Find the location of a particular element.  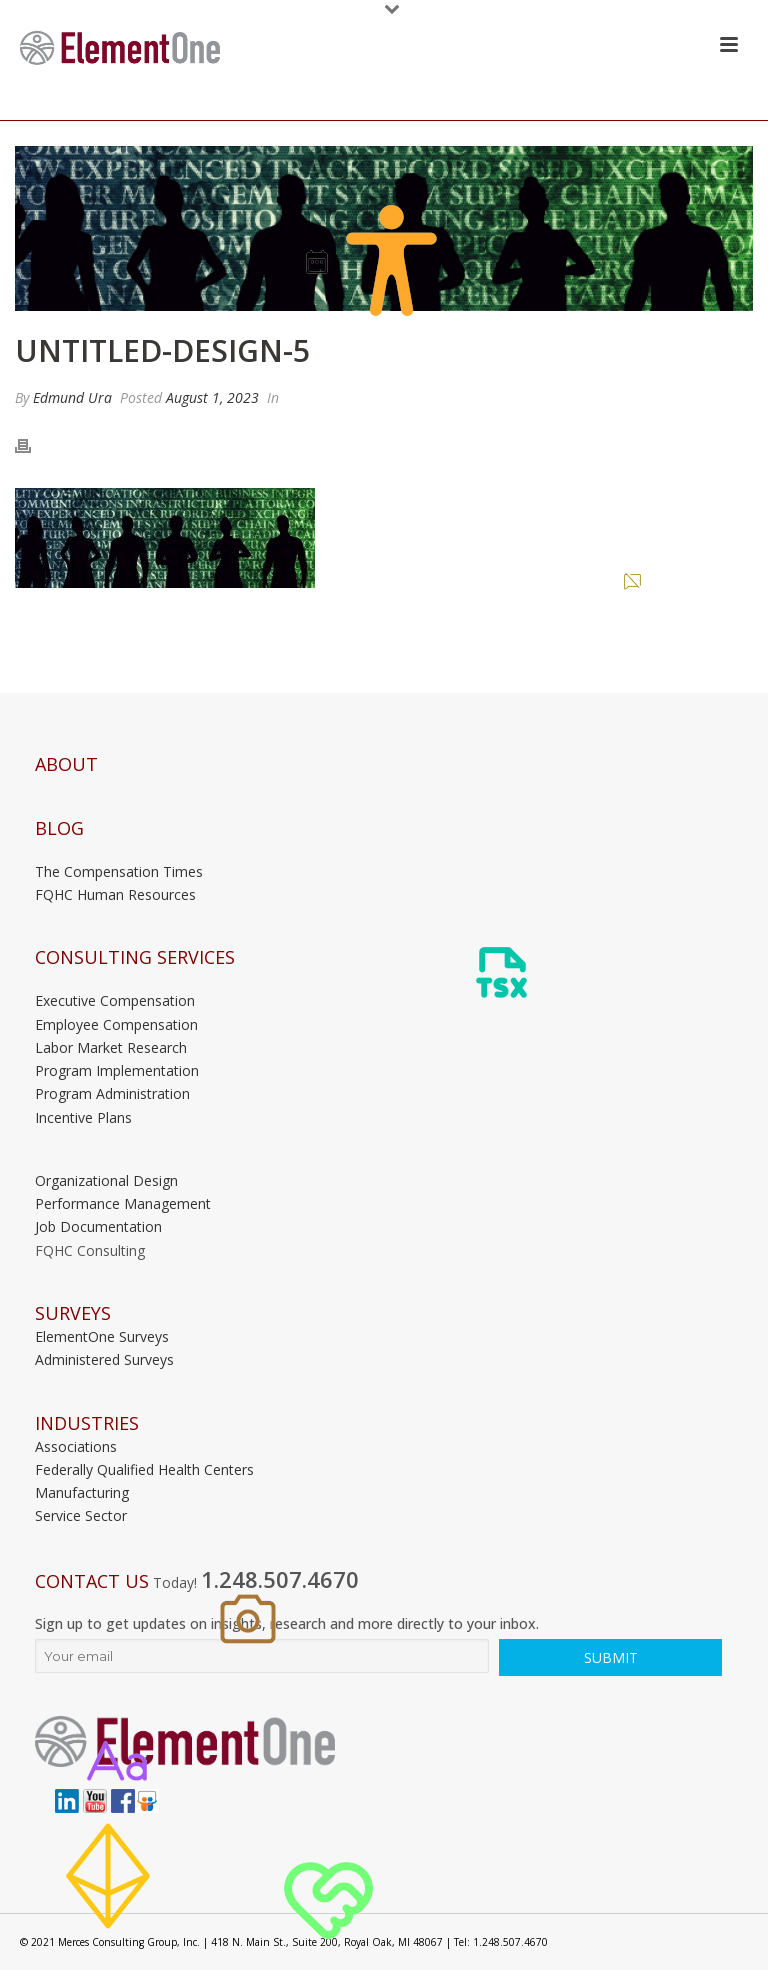

view ethereum wallet or balance is located at coordinates (108, 1876).